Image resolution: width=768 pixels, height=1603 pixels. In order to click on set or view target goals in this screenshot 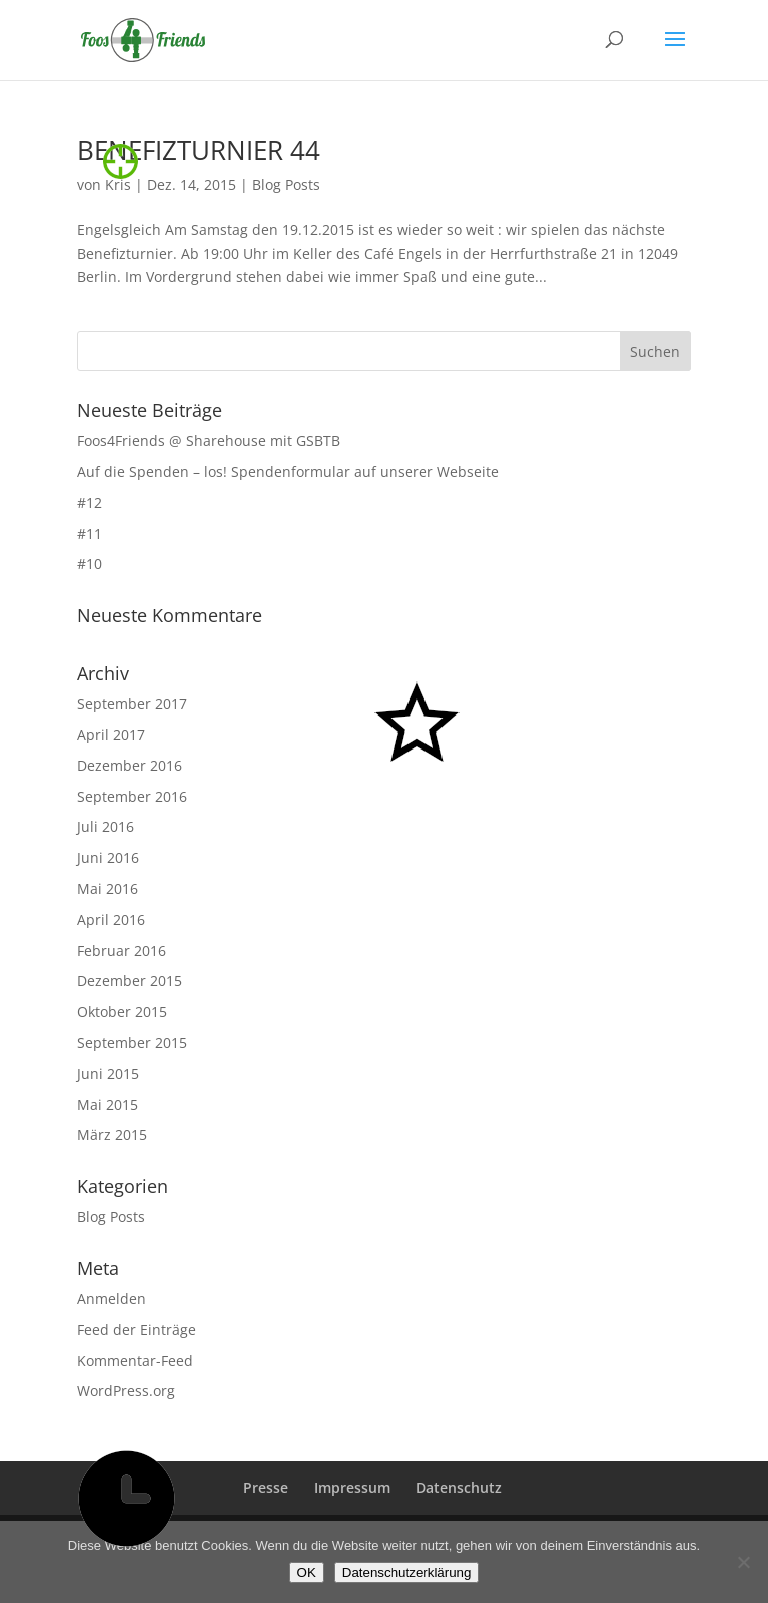, I will do `click(120, 161)`.